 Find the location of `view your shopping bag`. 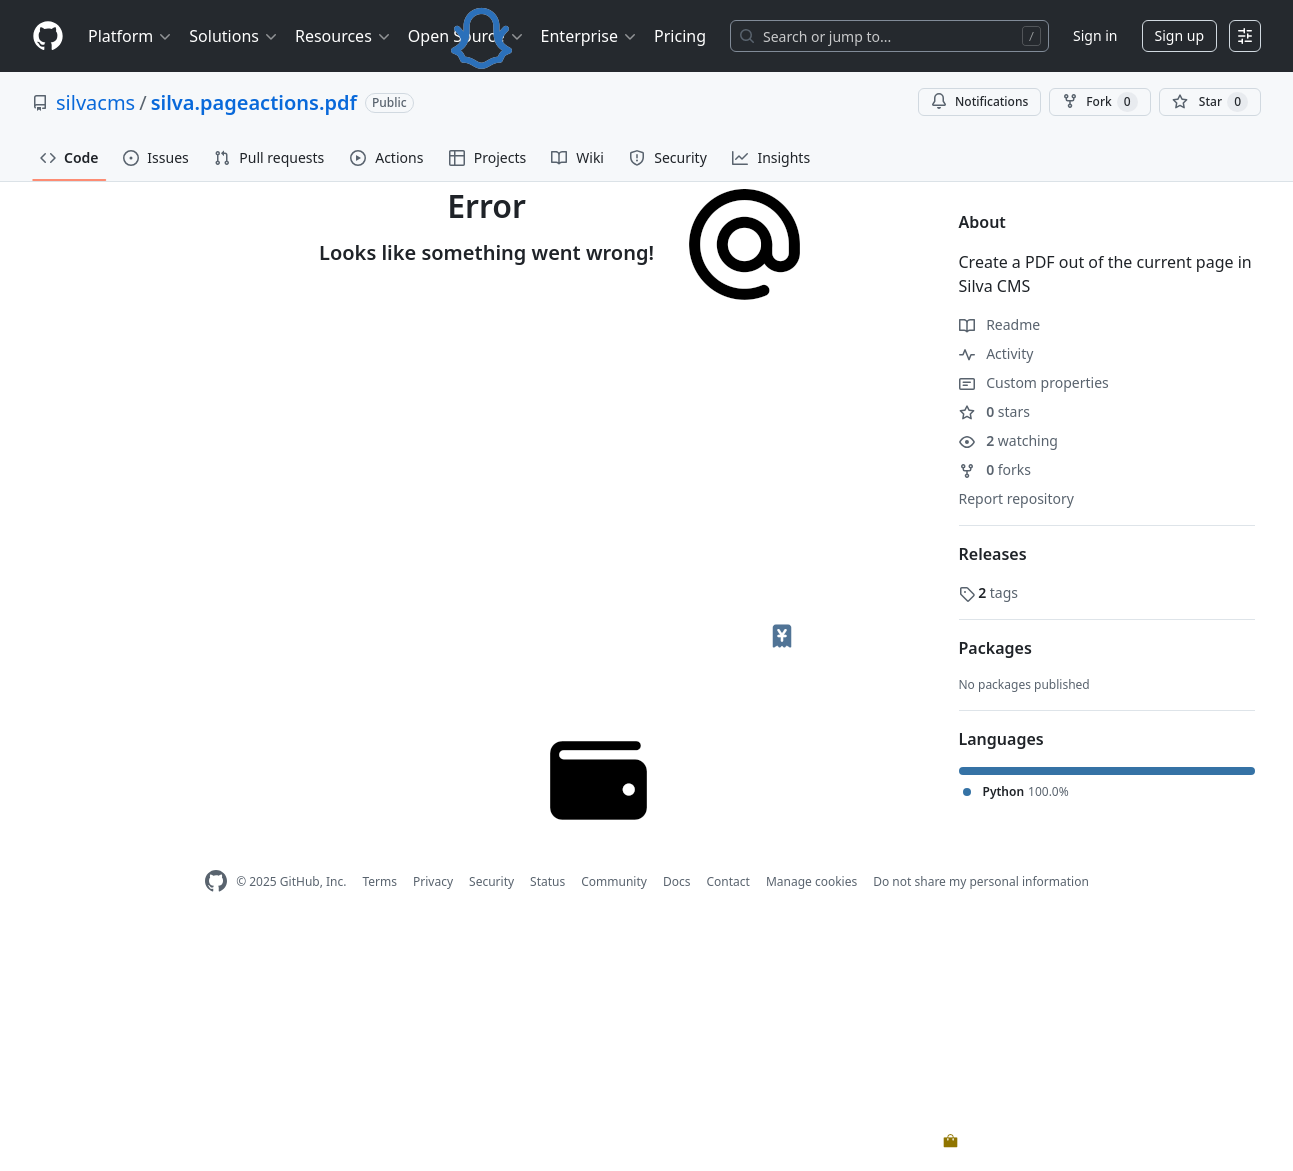

view your shopping bag is located at coordinates (950, 1141).